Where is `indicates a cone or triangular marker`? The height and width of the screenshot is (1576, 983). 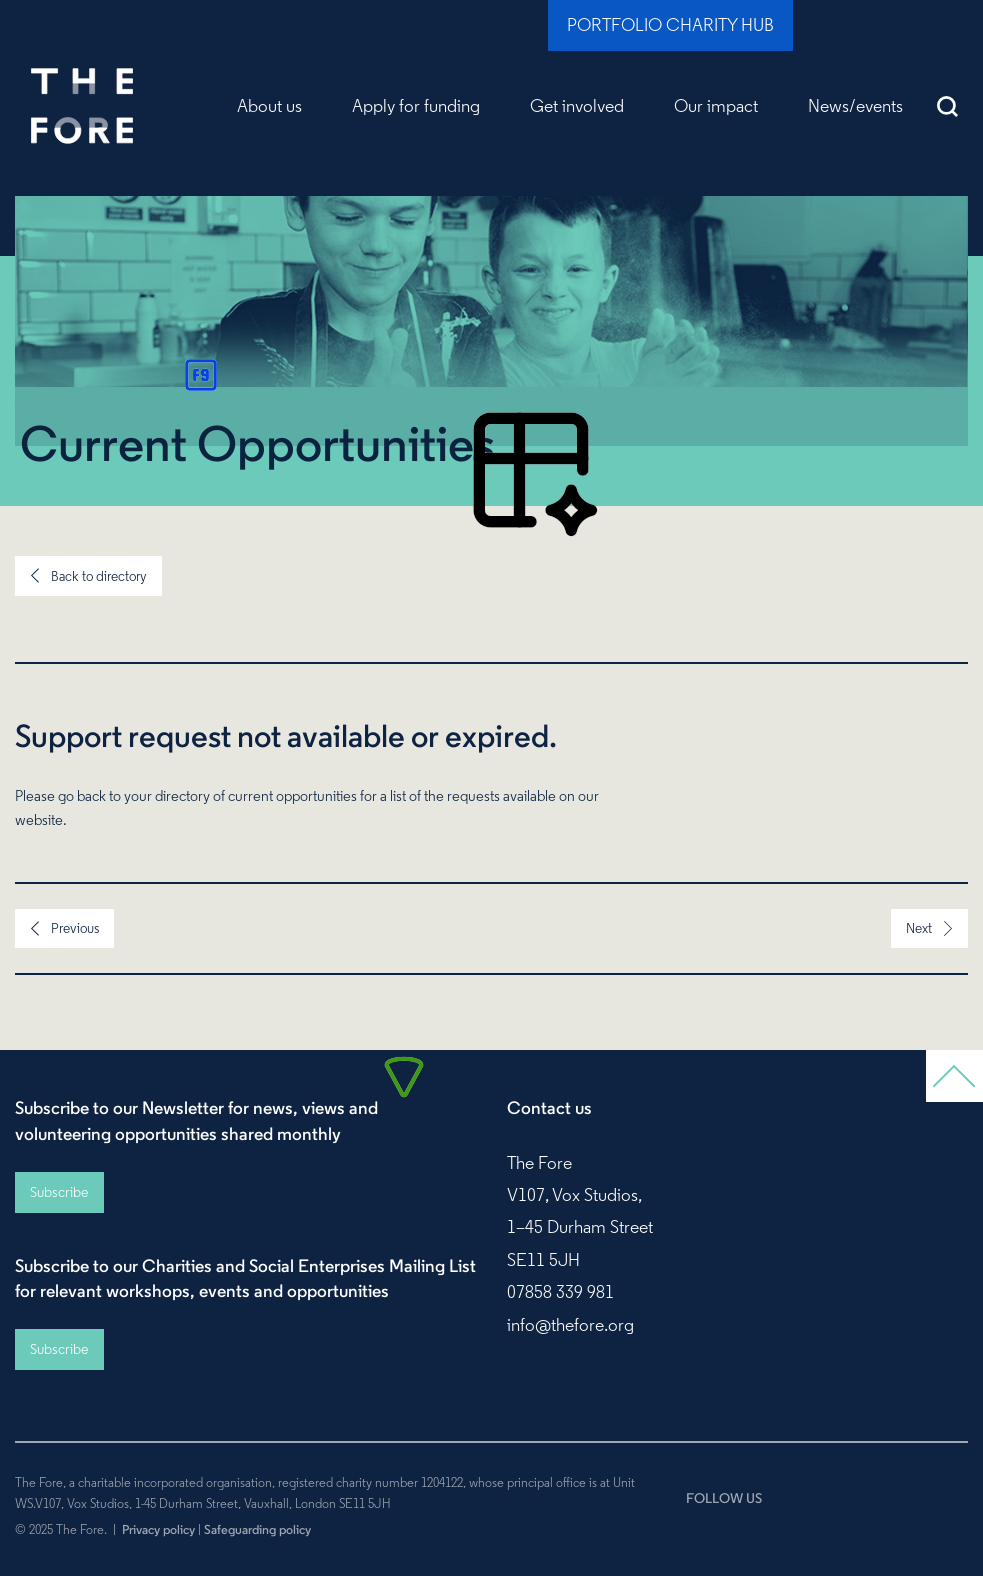 indicates a cone or triangular marker is located at coordinates (404, 1078).